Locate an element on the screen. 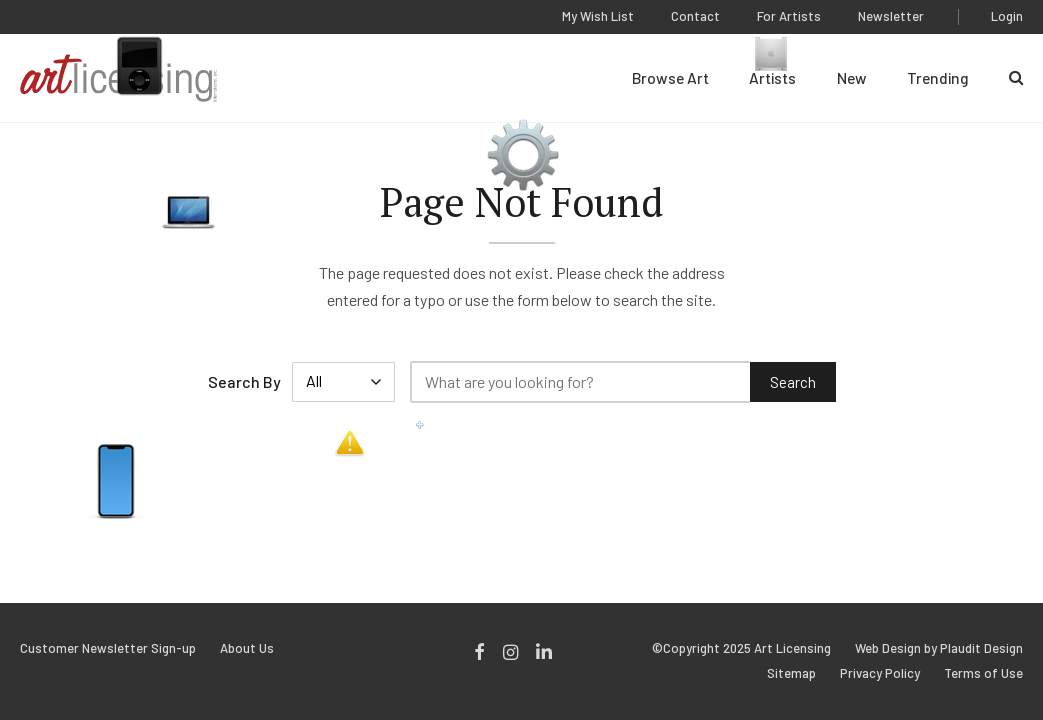 This screenshot has height=720, width=1043. represents this macbook in system preferences or device settings is located at coordinates (188, 209).